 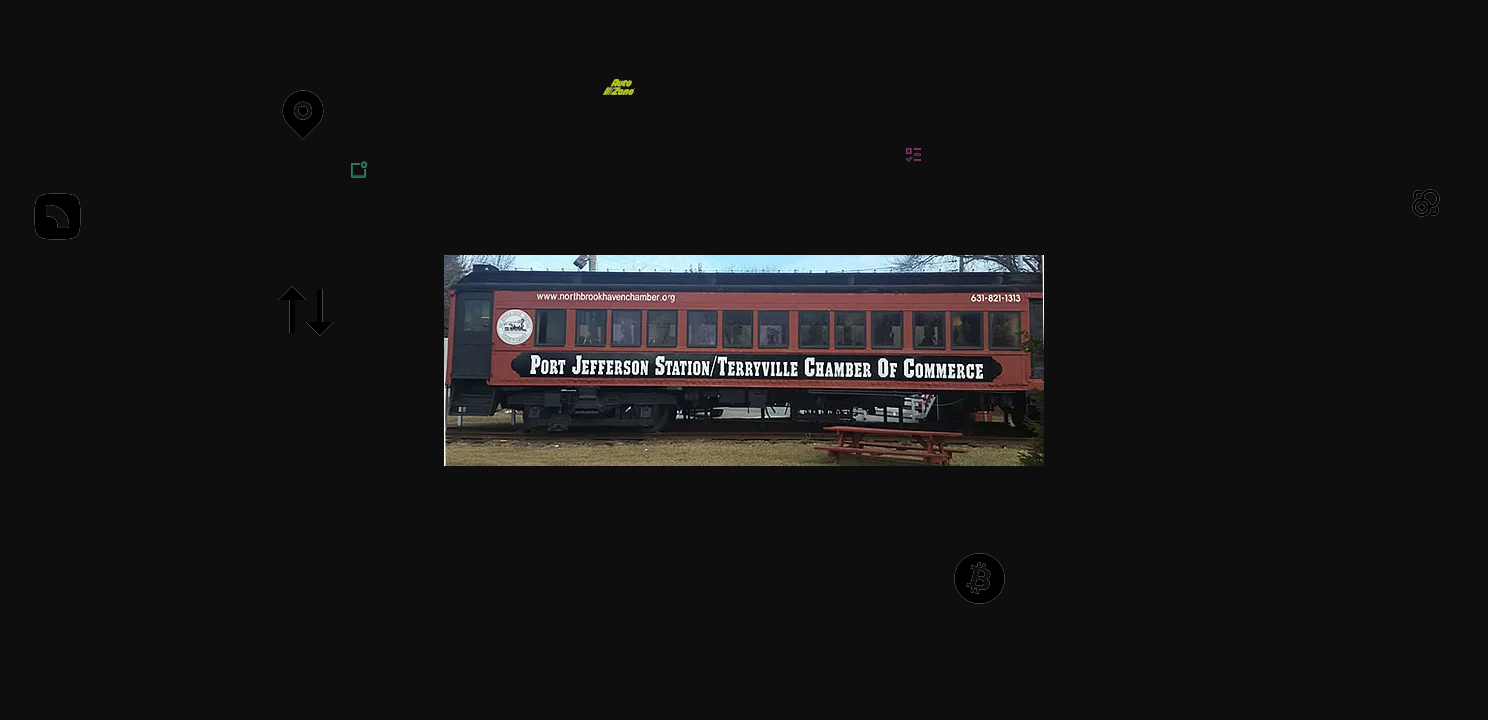 What do you see at coordinates (303, 113) in the screenshot?
I see `view location on map` at bounding box center [303, 113].